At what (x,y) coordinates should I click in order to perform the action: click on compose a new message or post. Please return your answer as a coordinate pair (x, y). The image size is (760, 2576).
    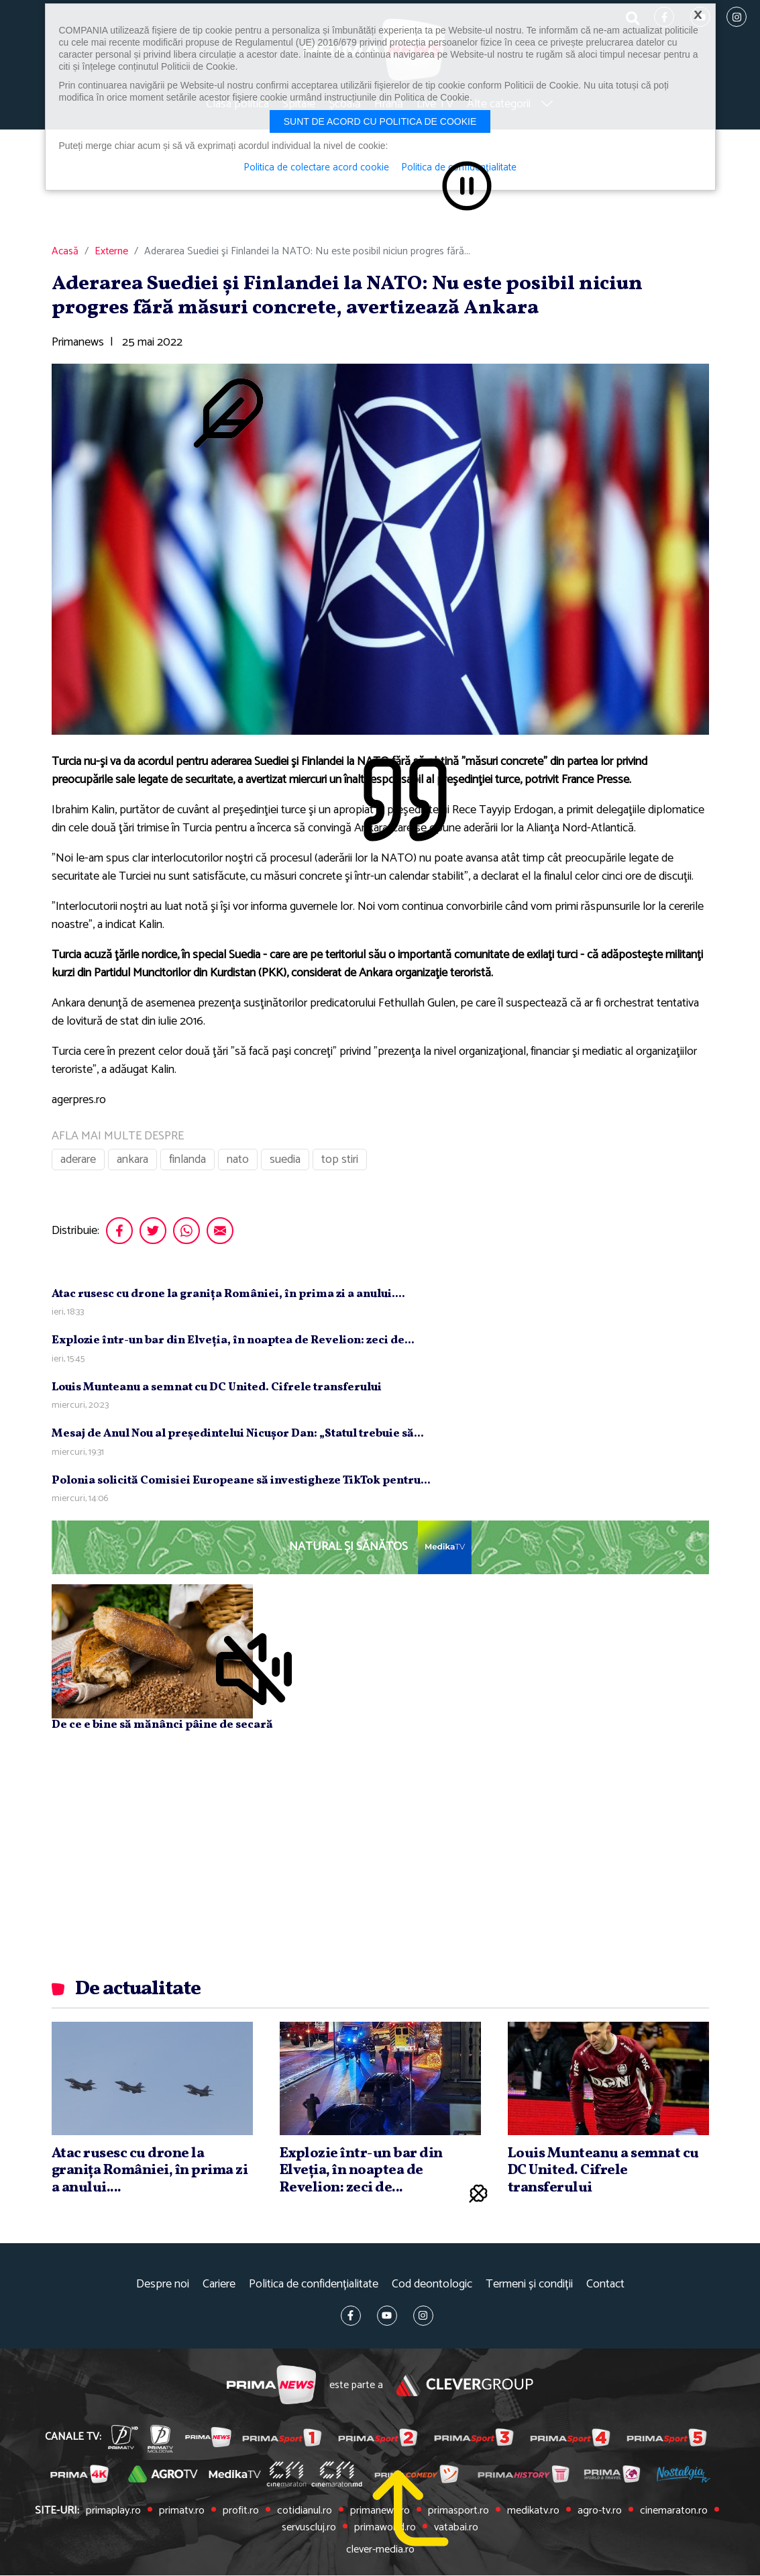
    Looking at the image, I should click on (228, 413).